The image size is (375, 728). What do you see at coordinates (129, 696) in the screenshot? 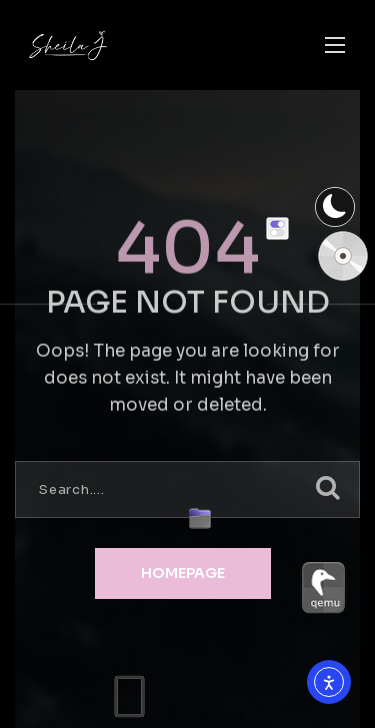
I see `indicates a tablet or touch-screen device` at bounding box center [129, 696].